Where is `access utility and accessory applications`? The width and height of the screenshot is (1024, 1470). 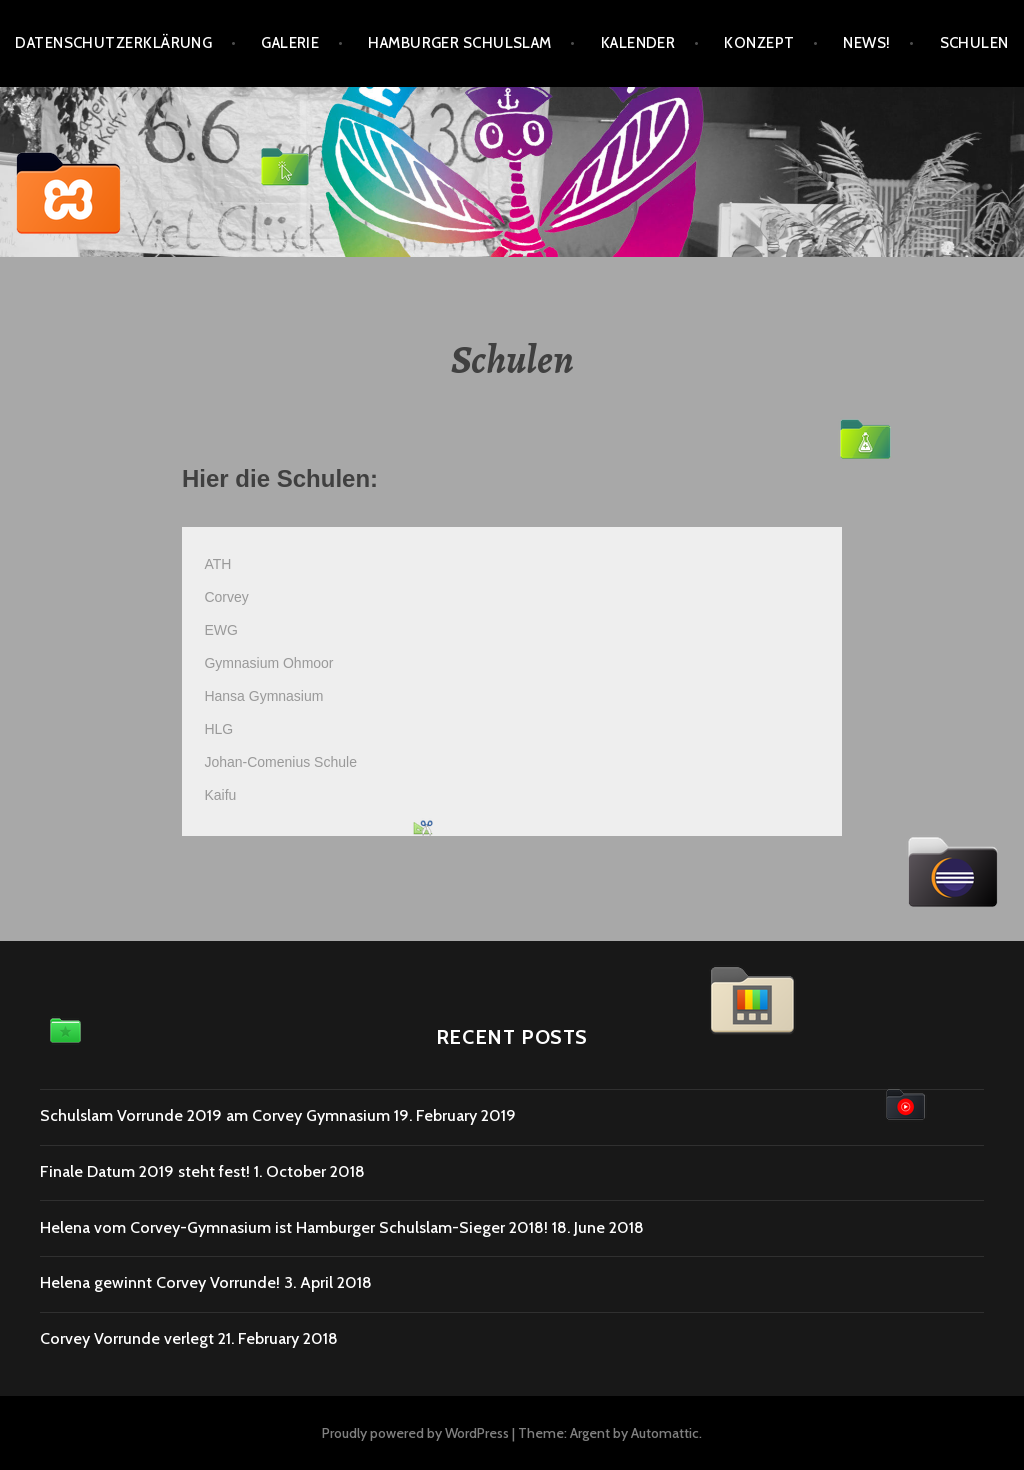 access utility and accessory applications is located at coordinates (422, 826).